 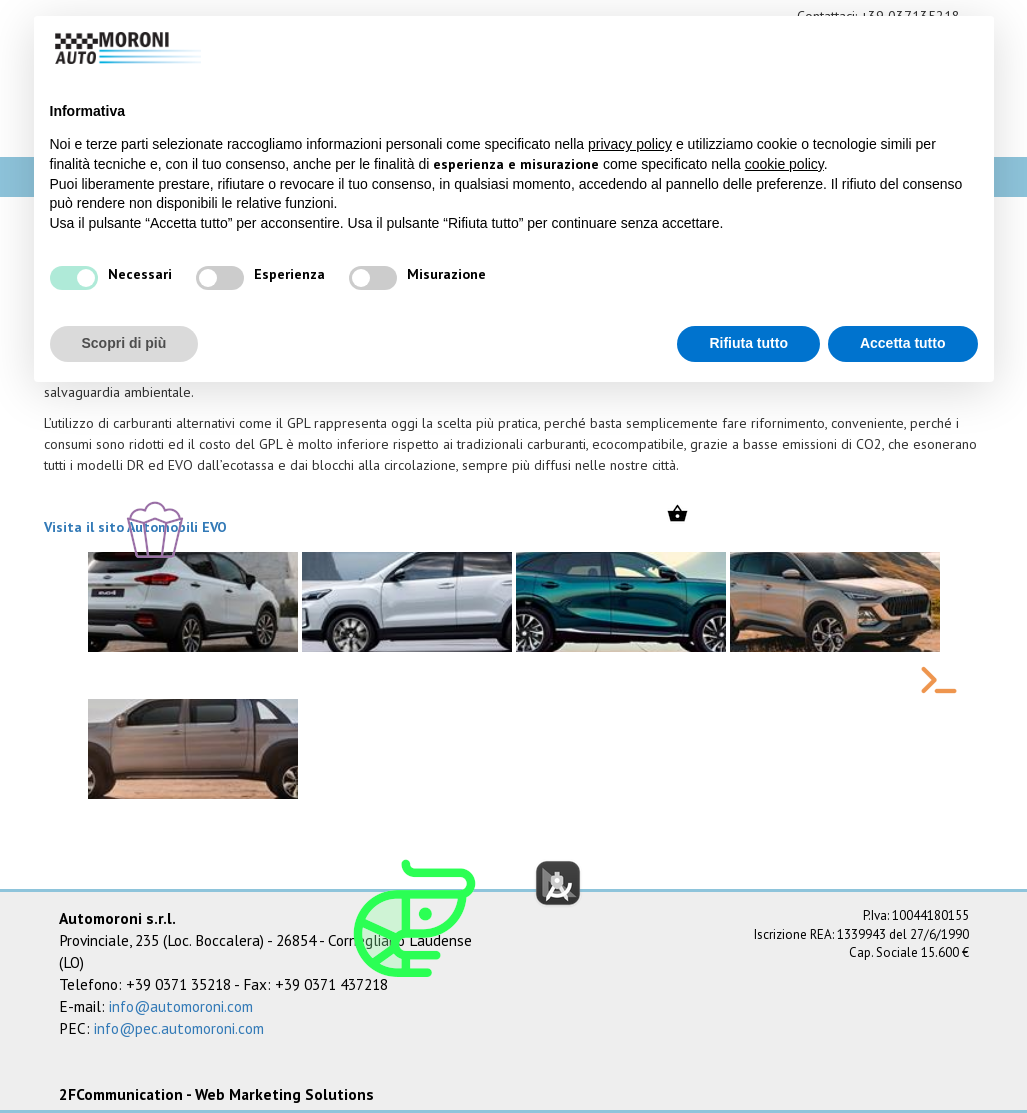 What do you see at coordinates (939, 680) in the screenshot?
I see `open the command line terminal` at bounding box center [939, 680].